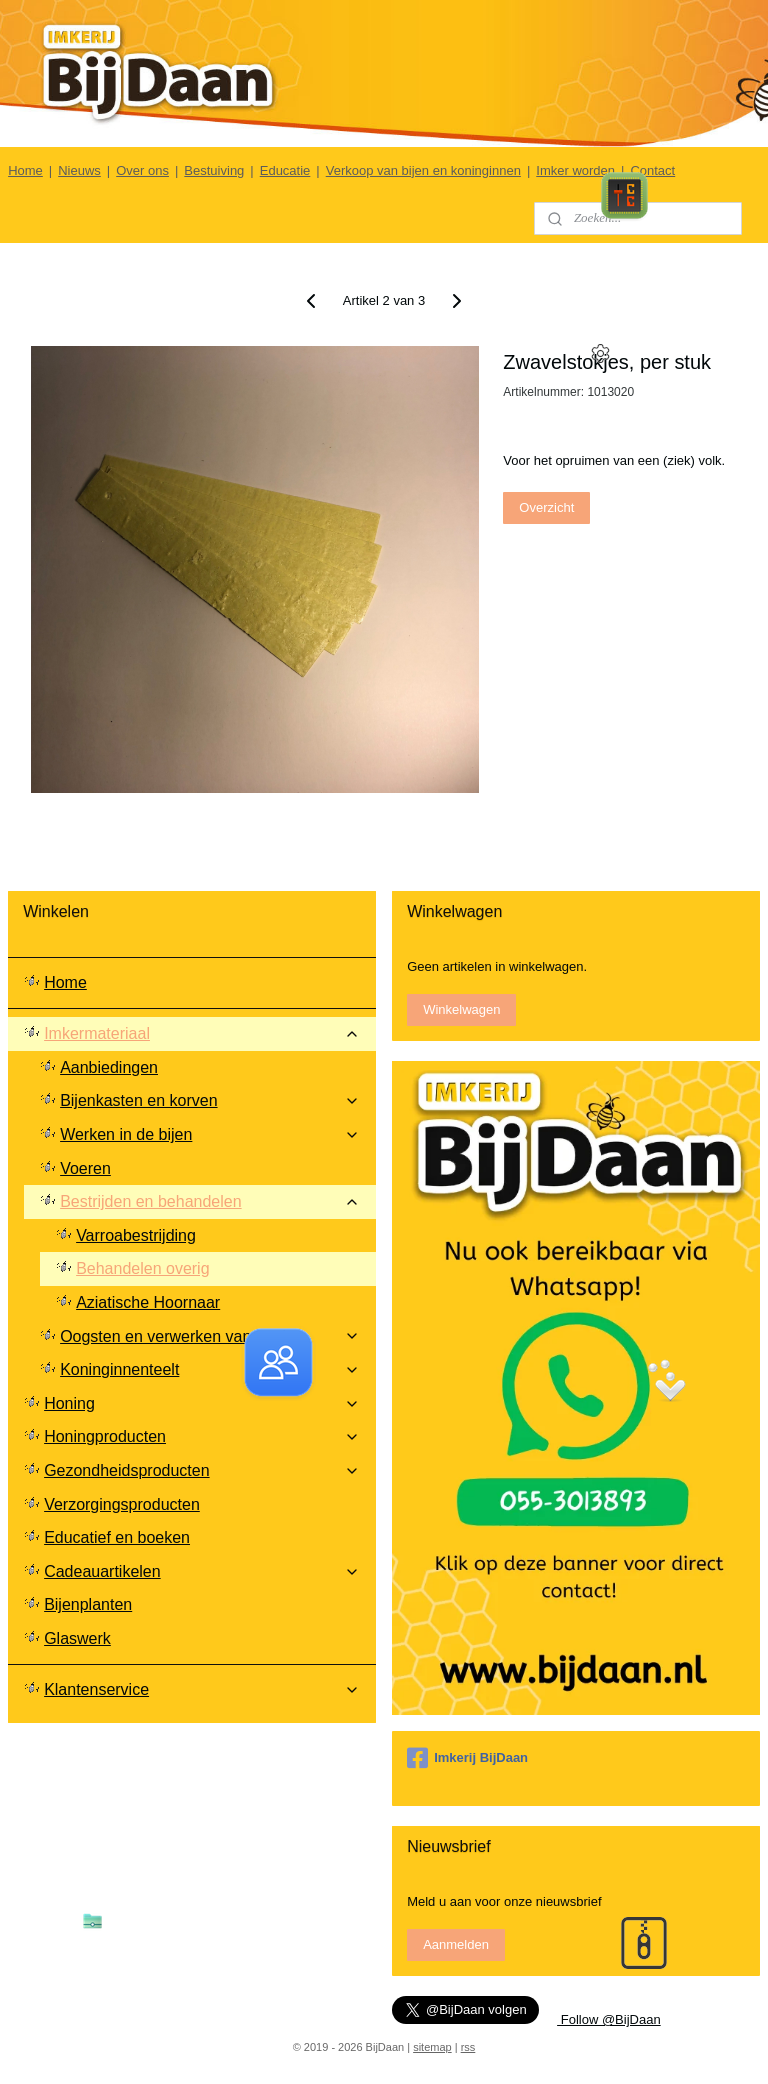 Image resolution: width=768 pixels, height=2084 pixels. What do you see at coordinates (624, 195) in the screenshot?
I see `open corectrl system utility` at bounding box center [624, 195].